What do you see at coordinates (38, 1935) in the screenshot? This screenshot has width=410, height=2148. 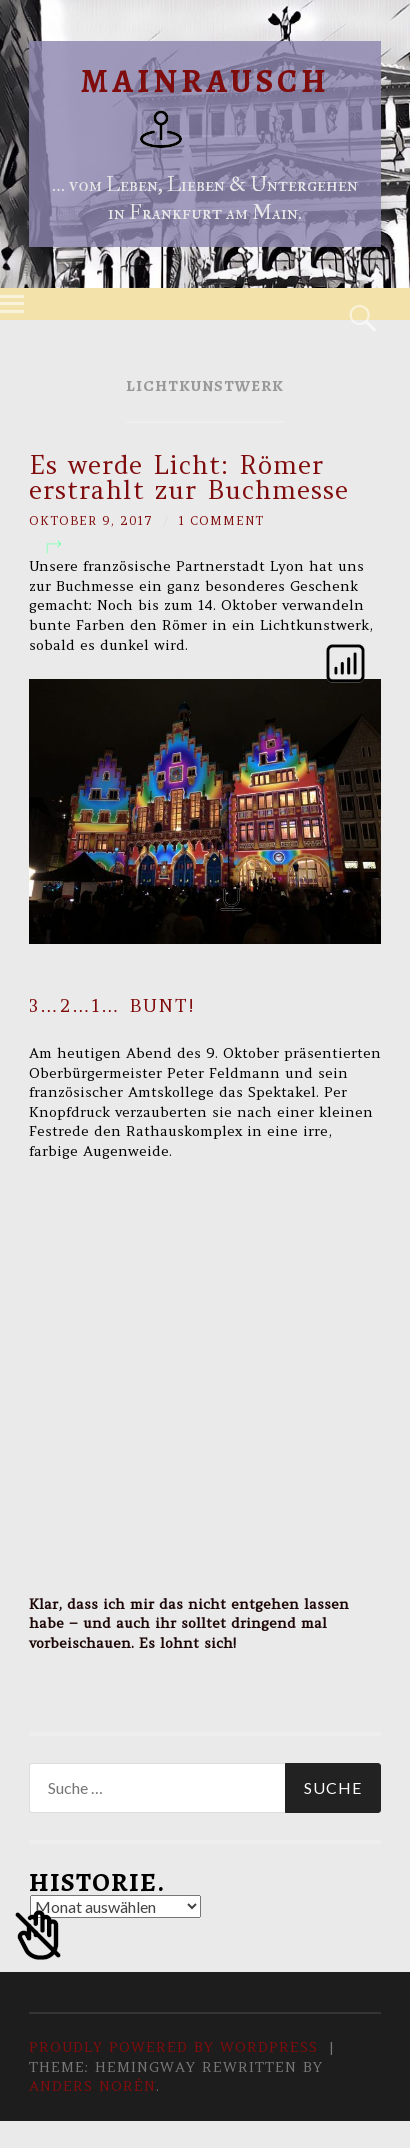 I see `disable touch or gesture controls` at bounding box center [38, 1935].